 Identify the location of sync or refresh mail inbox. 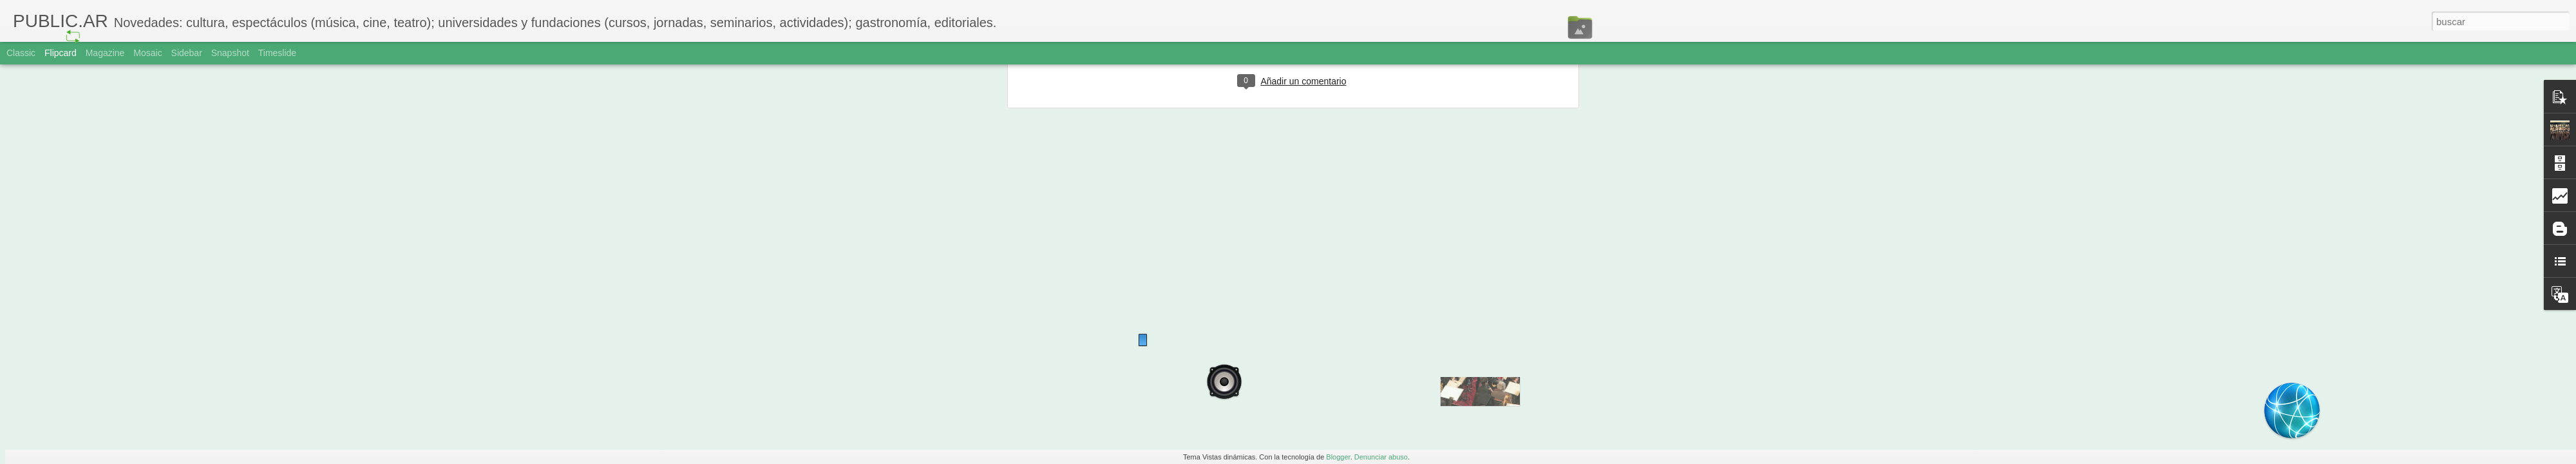
(73, 36).